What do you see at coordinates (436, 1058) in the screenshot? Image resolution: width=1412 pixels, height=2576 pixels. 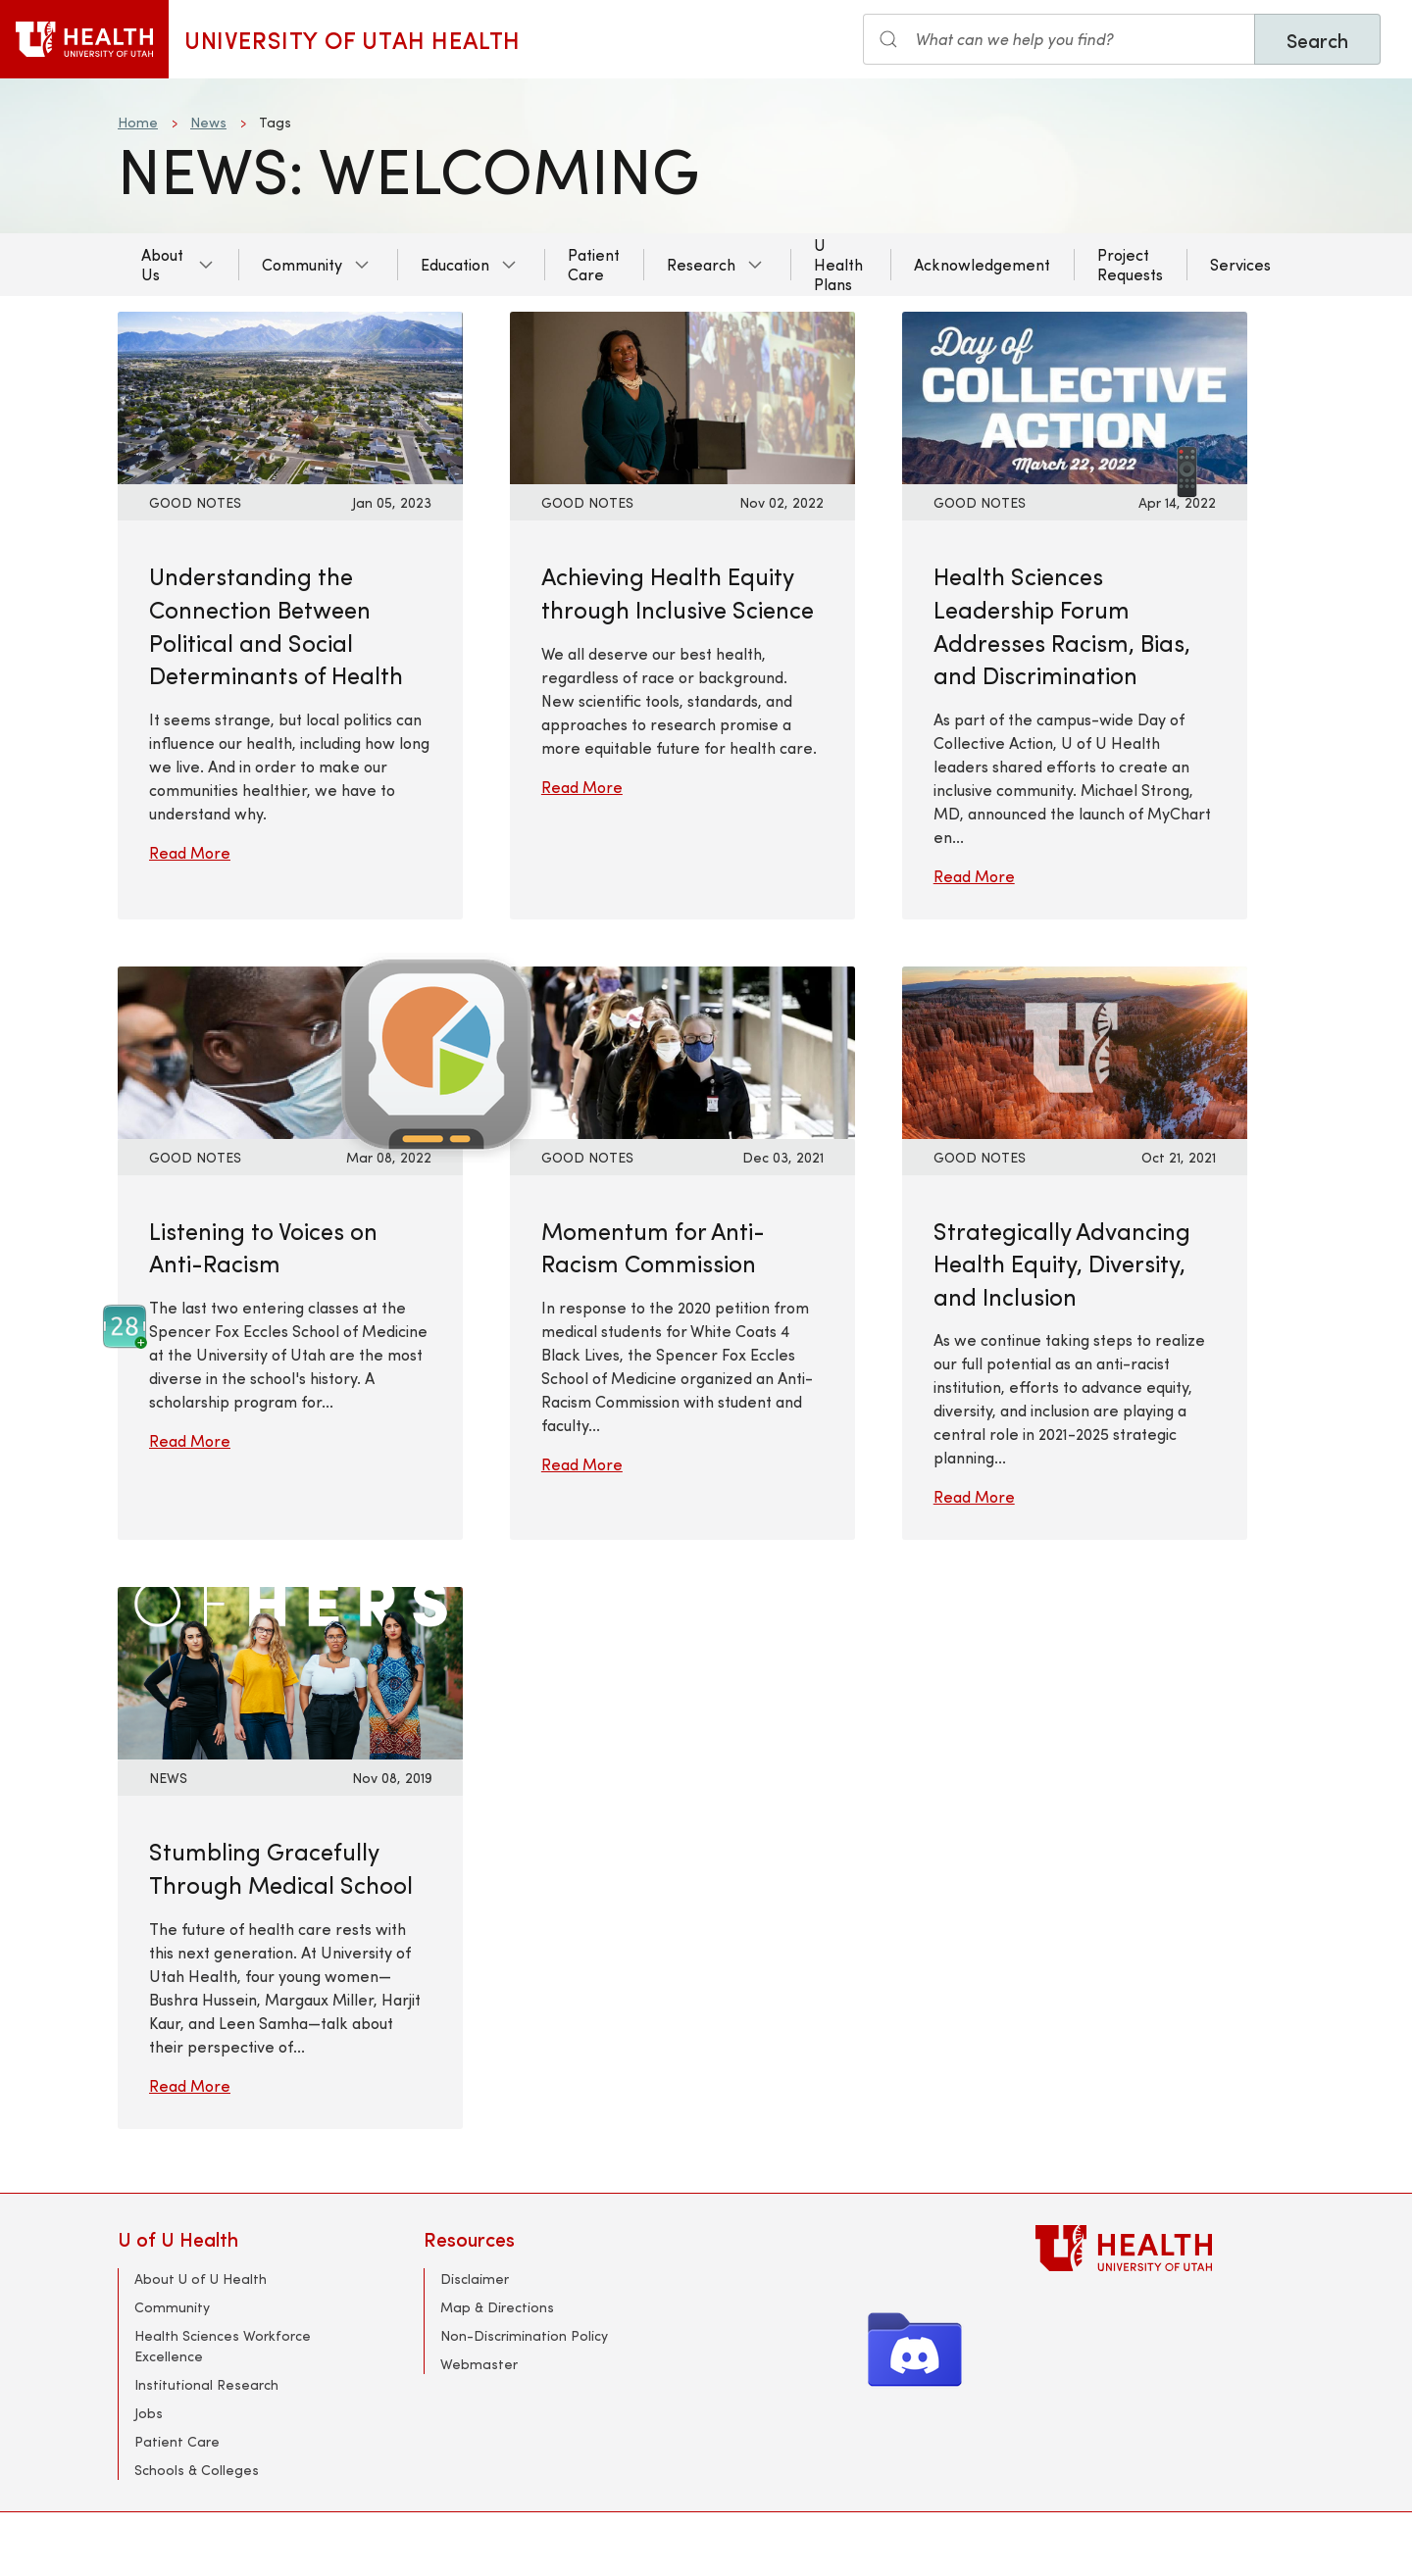 I see `open disk usage analyzer` at bounding box center [436, 1058].